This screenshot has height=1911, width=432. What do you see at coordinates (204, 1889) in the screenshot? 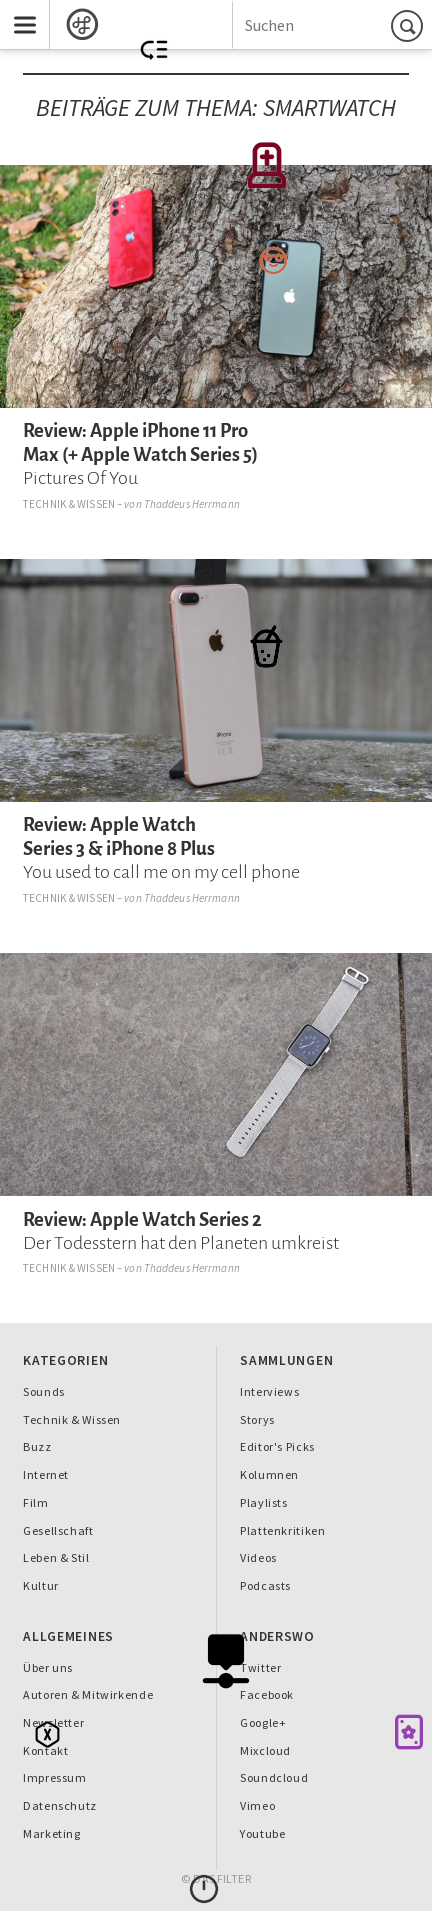
I see `view current time or check the clock` at bounding box center [204, 1889].